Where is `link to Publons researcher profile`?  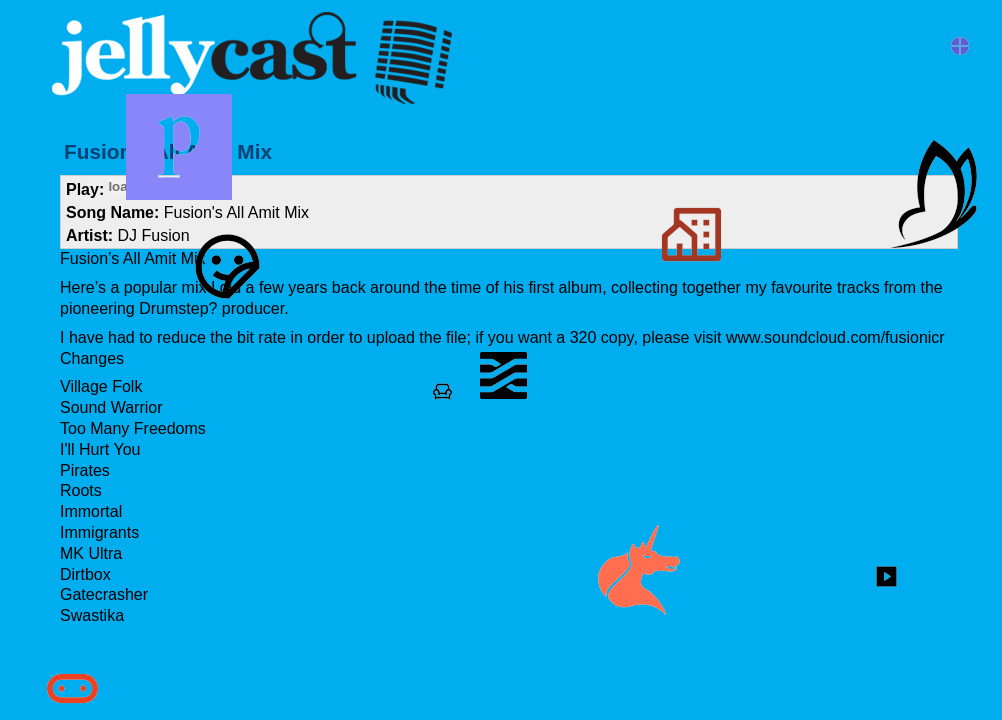
link to Publons researcher profile is located at coordinates (179, 147).